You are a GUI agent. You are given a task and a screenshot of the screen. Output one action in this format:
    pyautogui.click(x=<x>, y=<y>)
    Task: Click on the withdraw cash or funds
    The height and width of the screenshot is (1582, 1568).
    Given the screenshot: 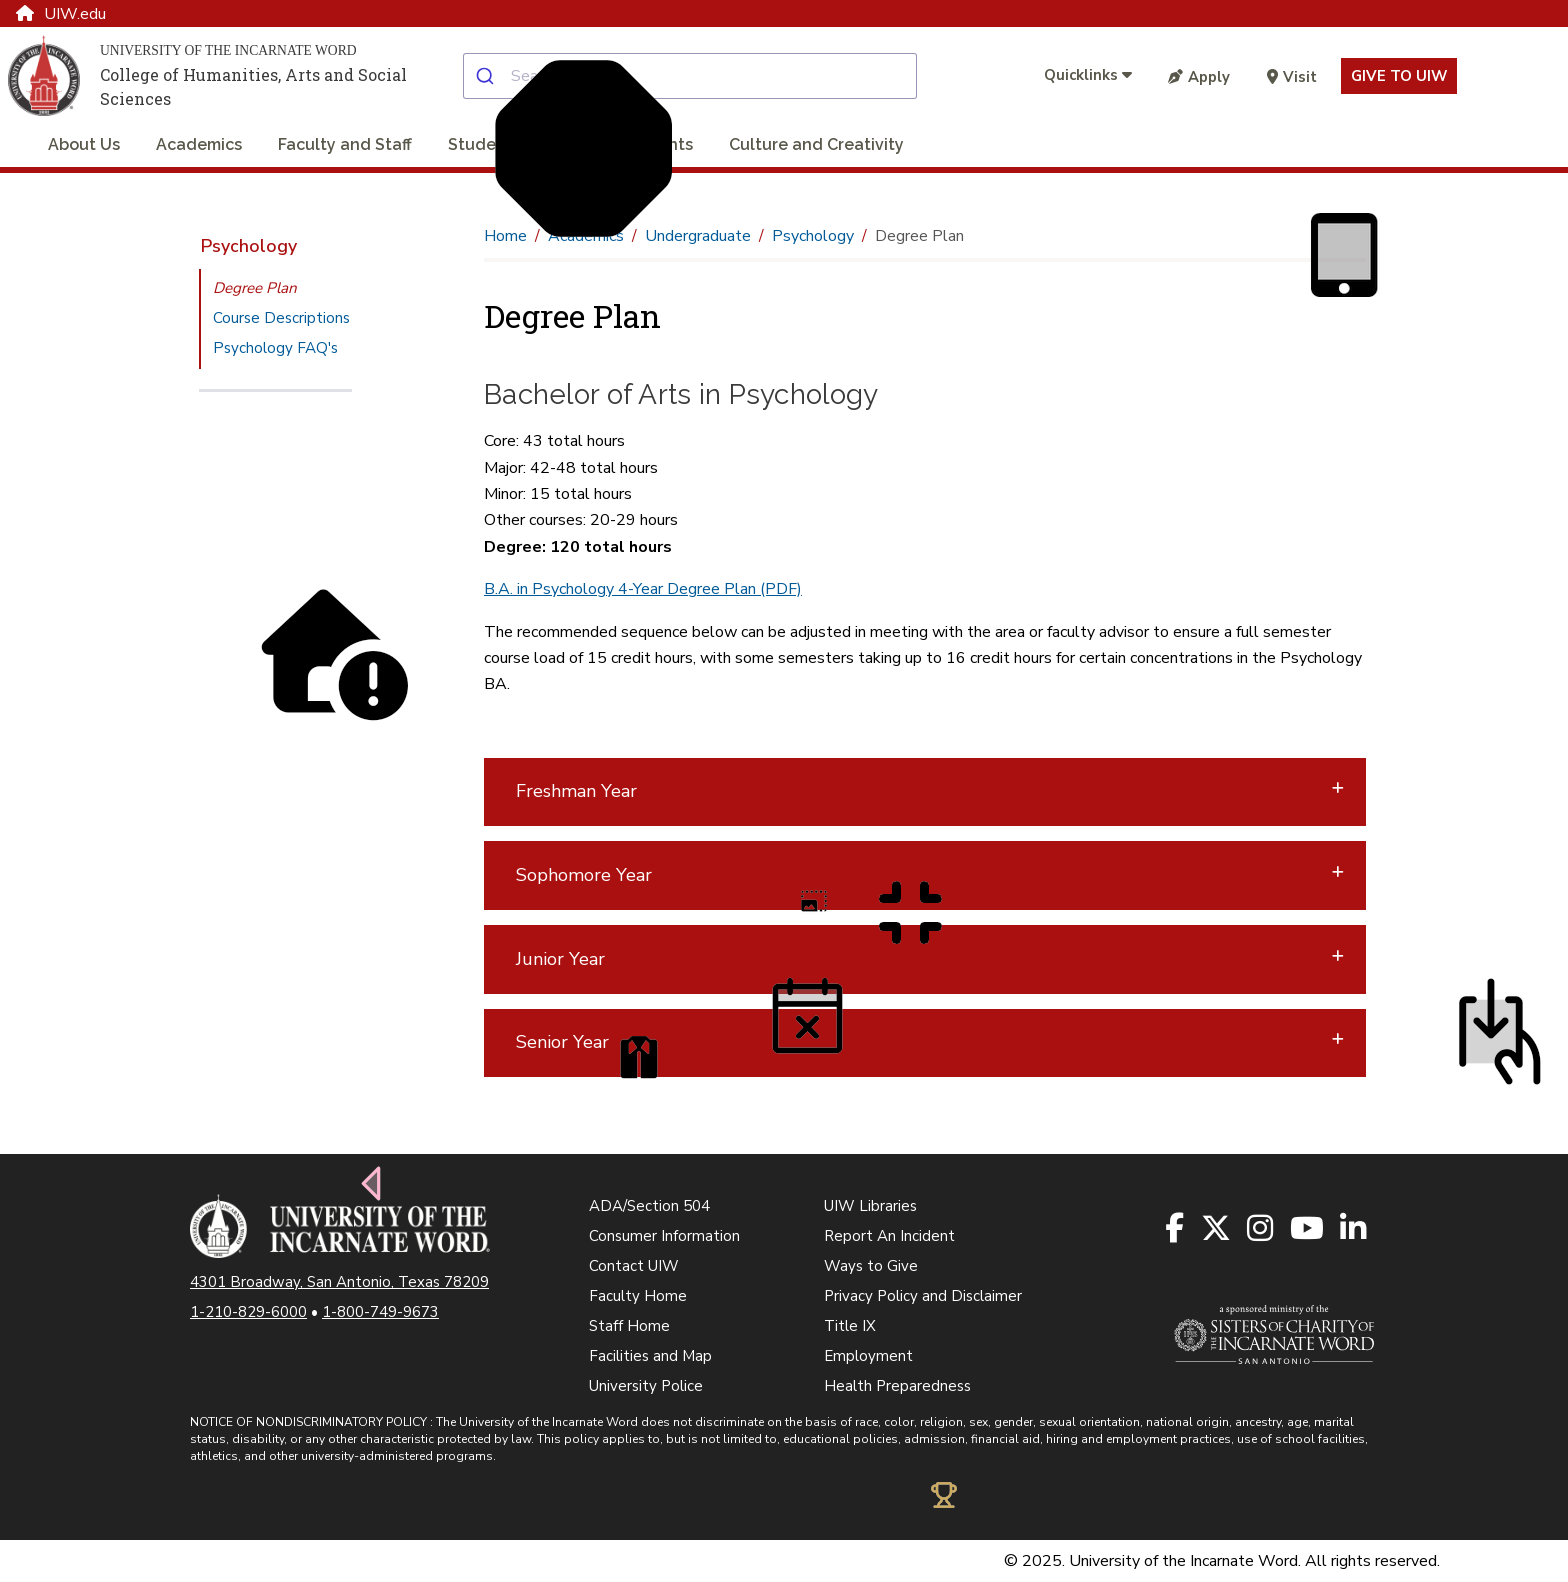 What is the action you would take?
    pyautogui.click(x=1494, y=1031)
    